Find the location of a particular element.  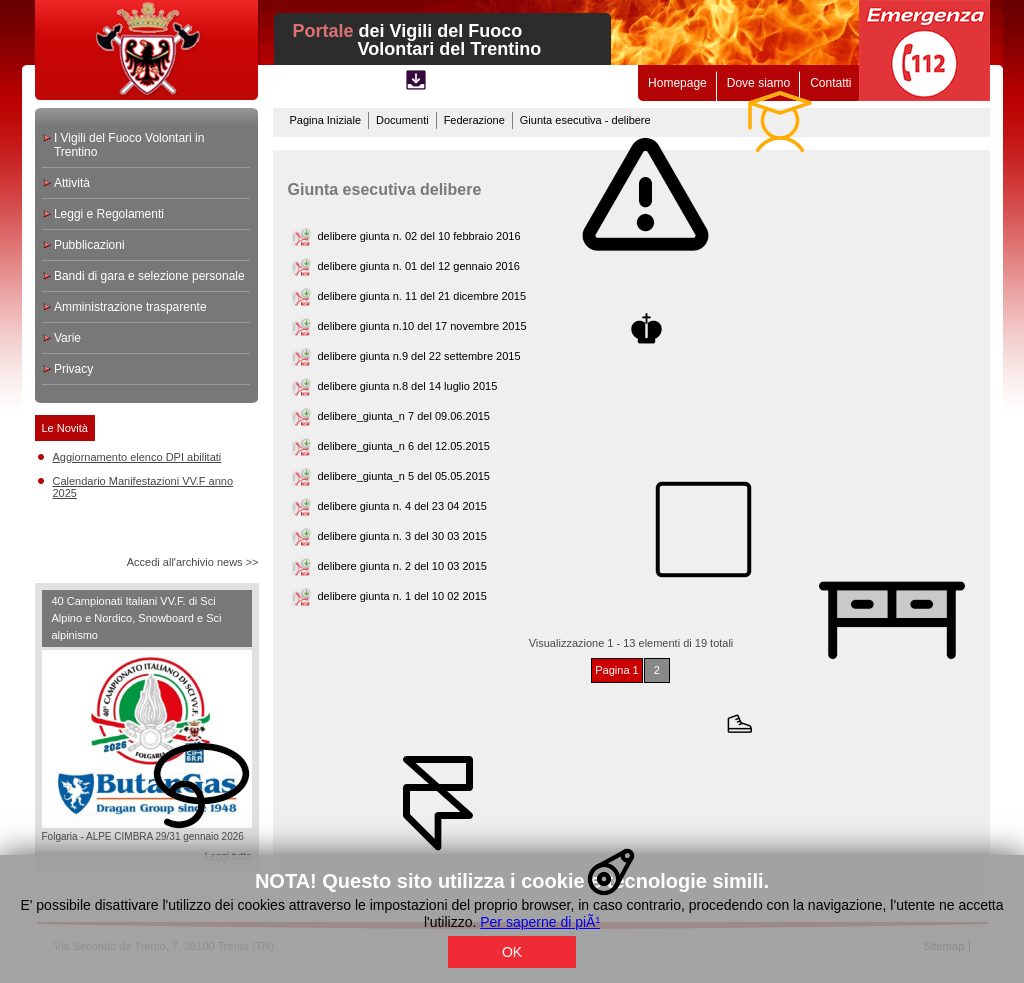

access workspace or office settings is located at coordinates (892, 618).